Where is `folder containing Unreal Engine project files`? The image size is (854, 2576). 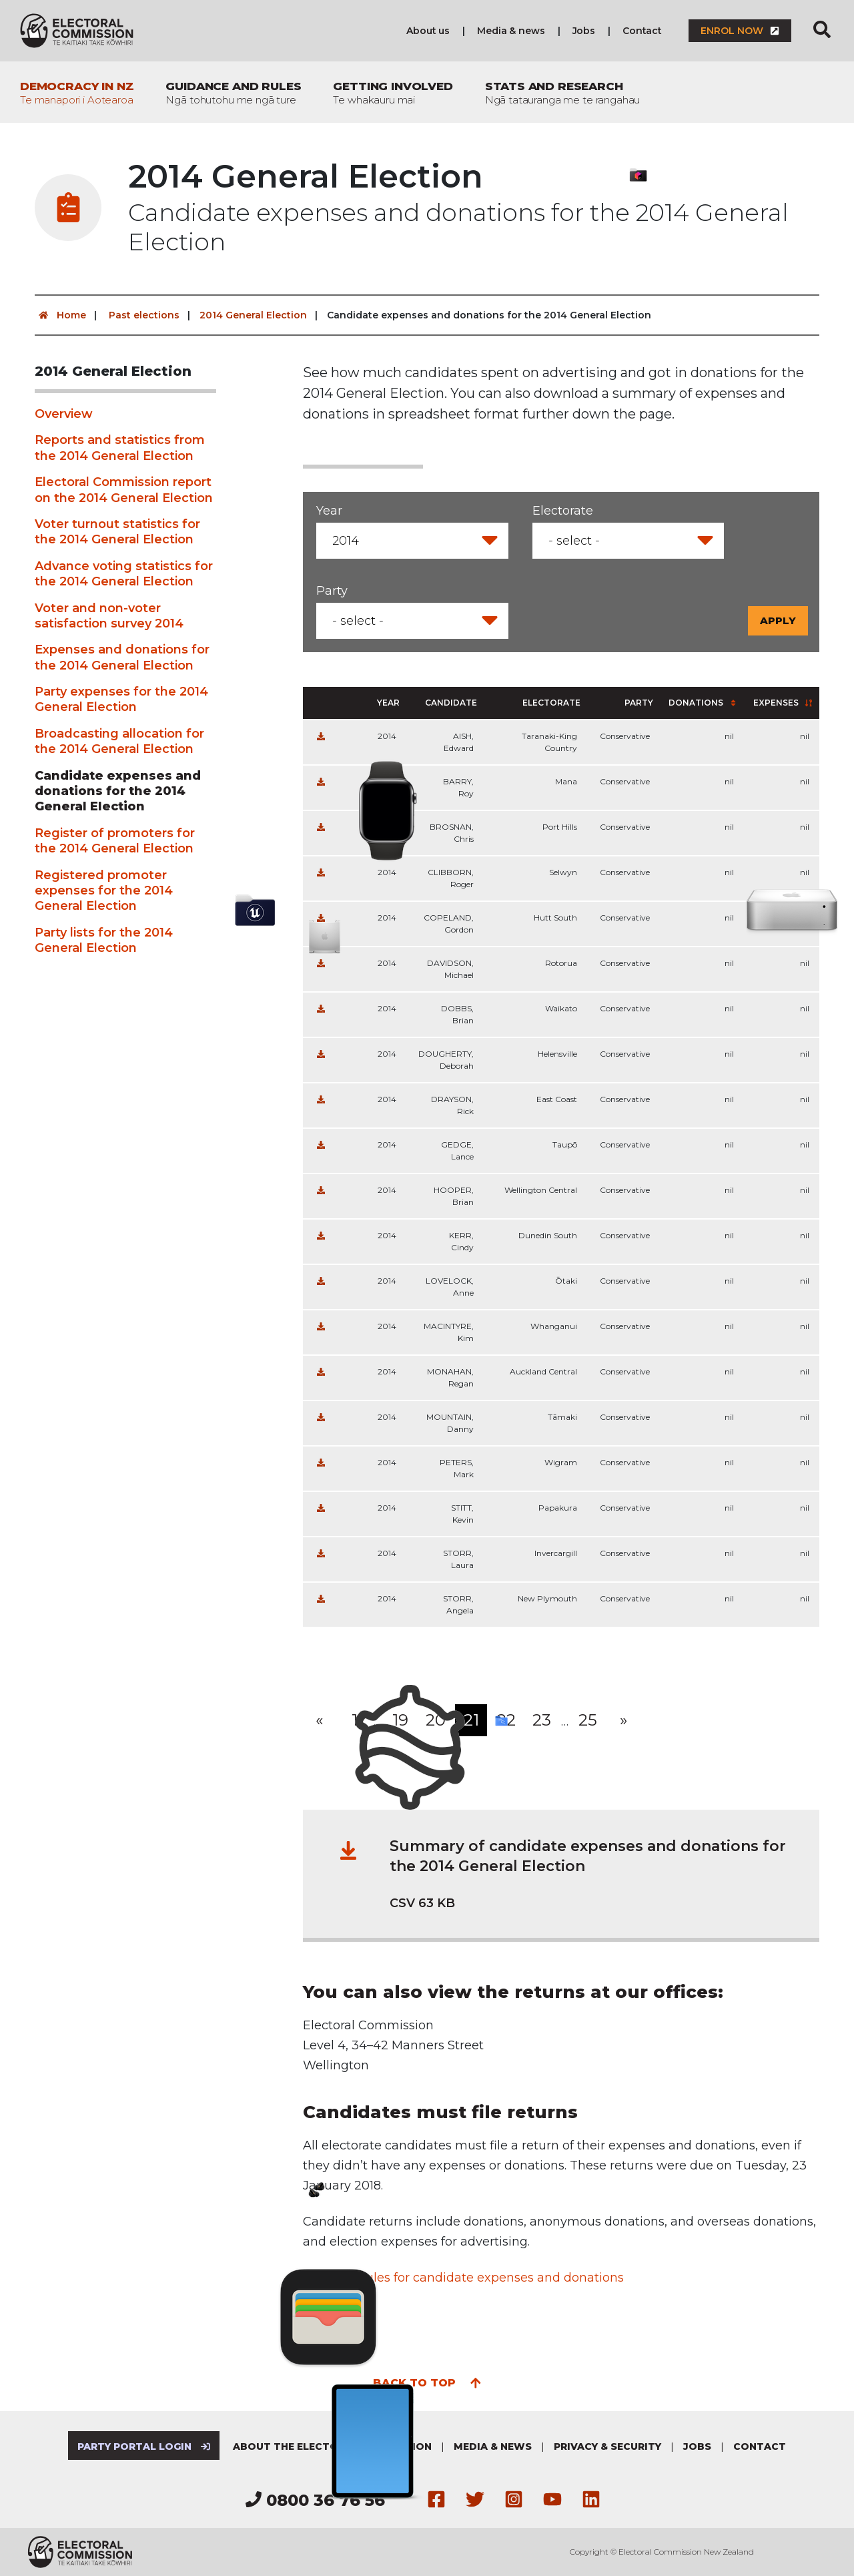 folder containing Unreal Engine project files is located at coordinates (255, 911).